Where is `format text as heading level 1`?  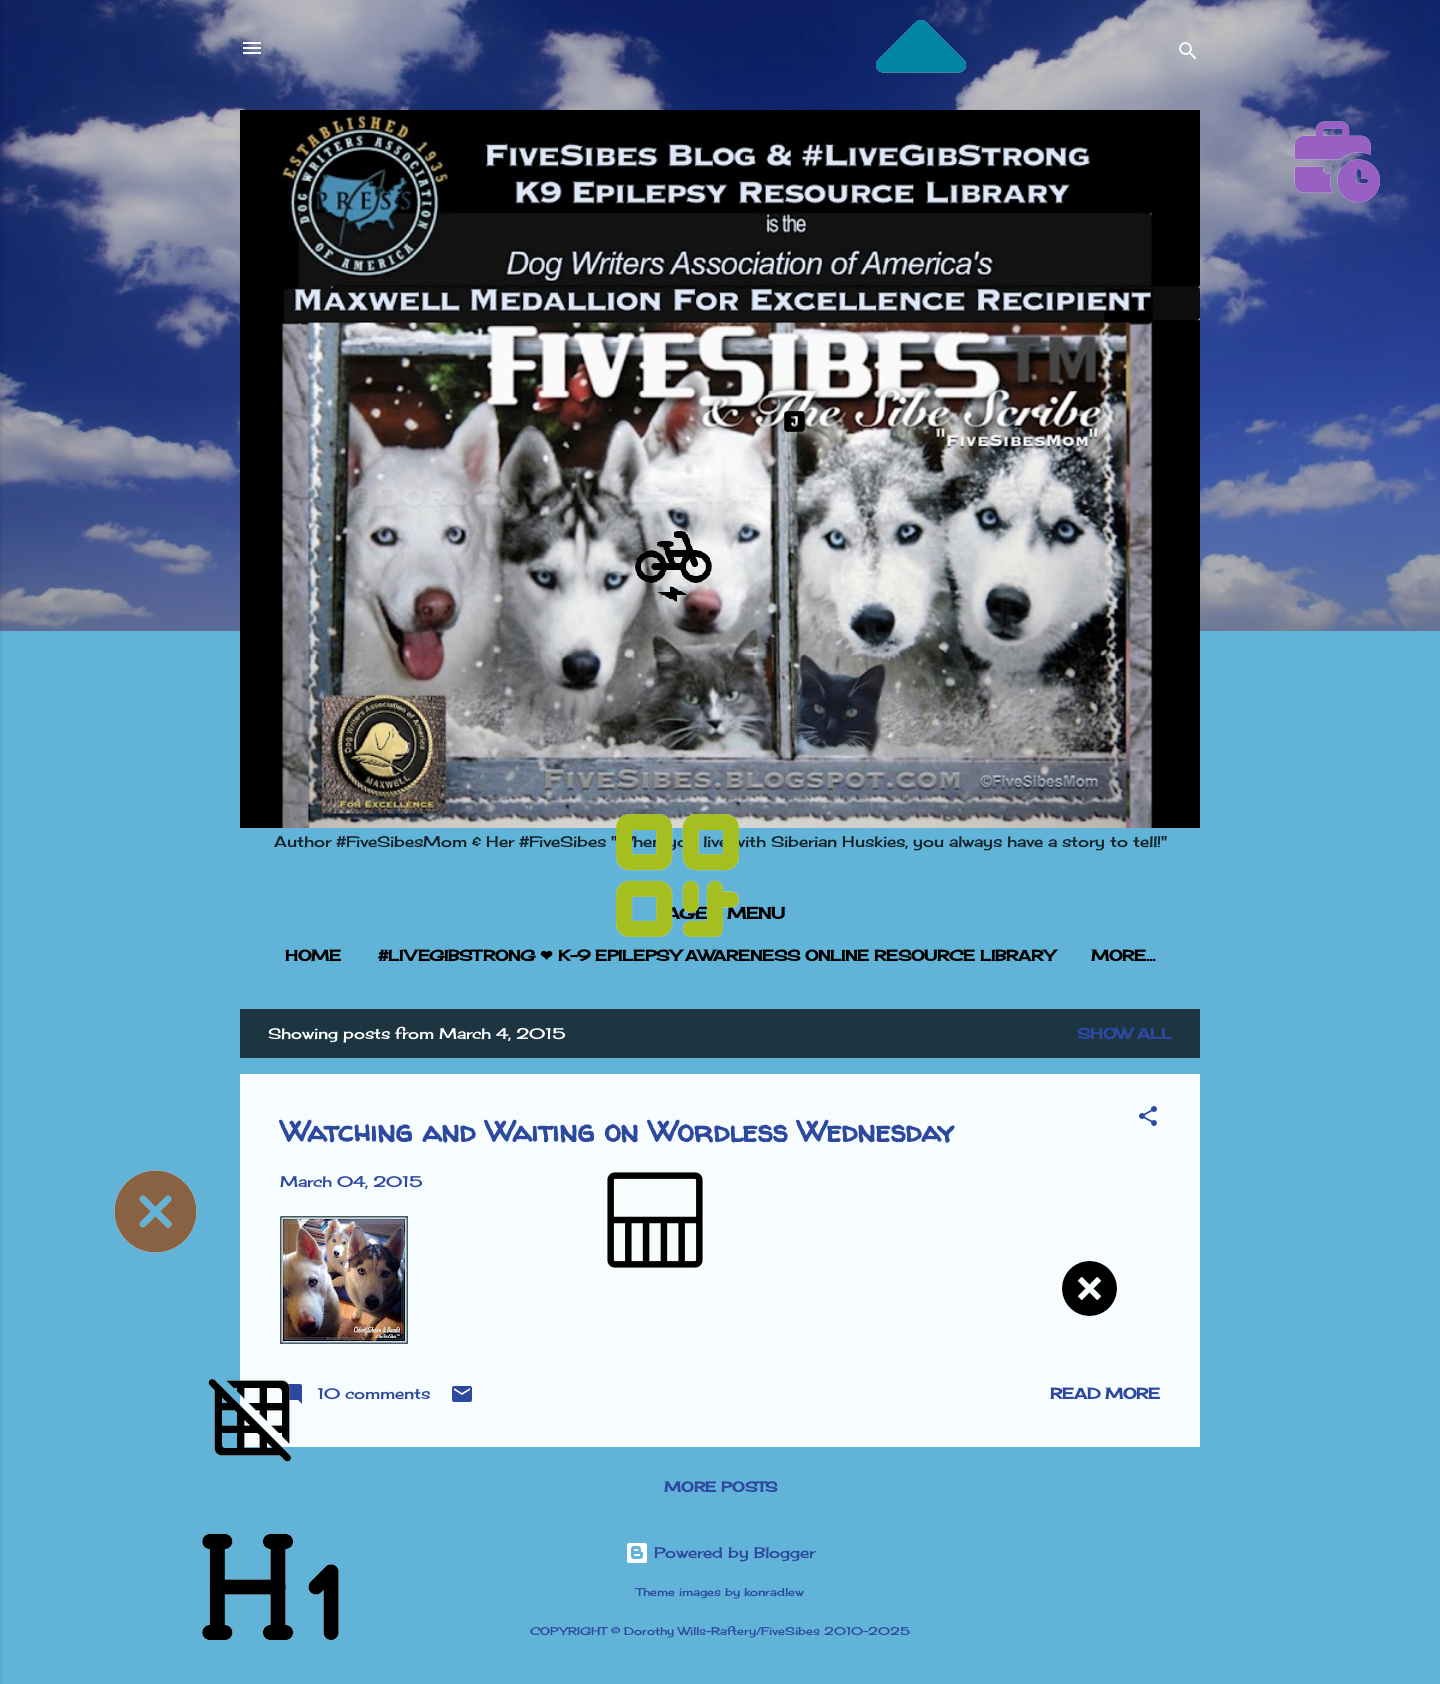
format text as heading level 1 is located at coordinates (278, 1587).